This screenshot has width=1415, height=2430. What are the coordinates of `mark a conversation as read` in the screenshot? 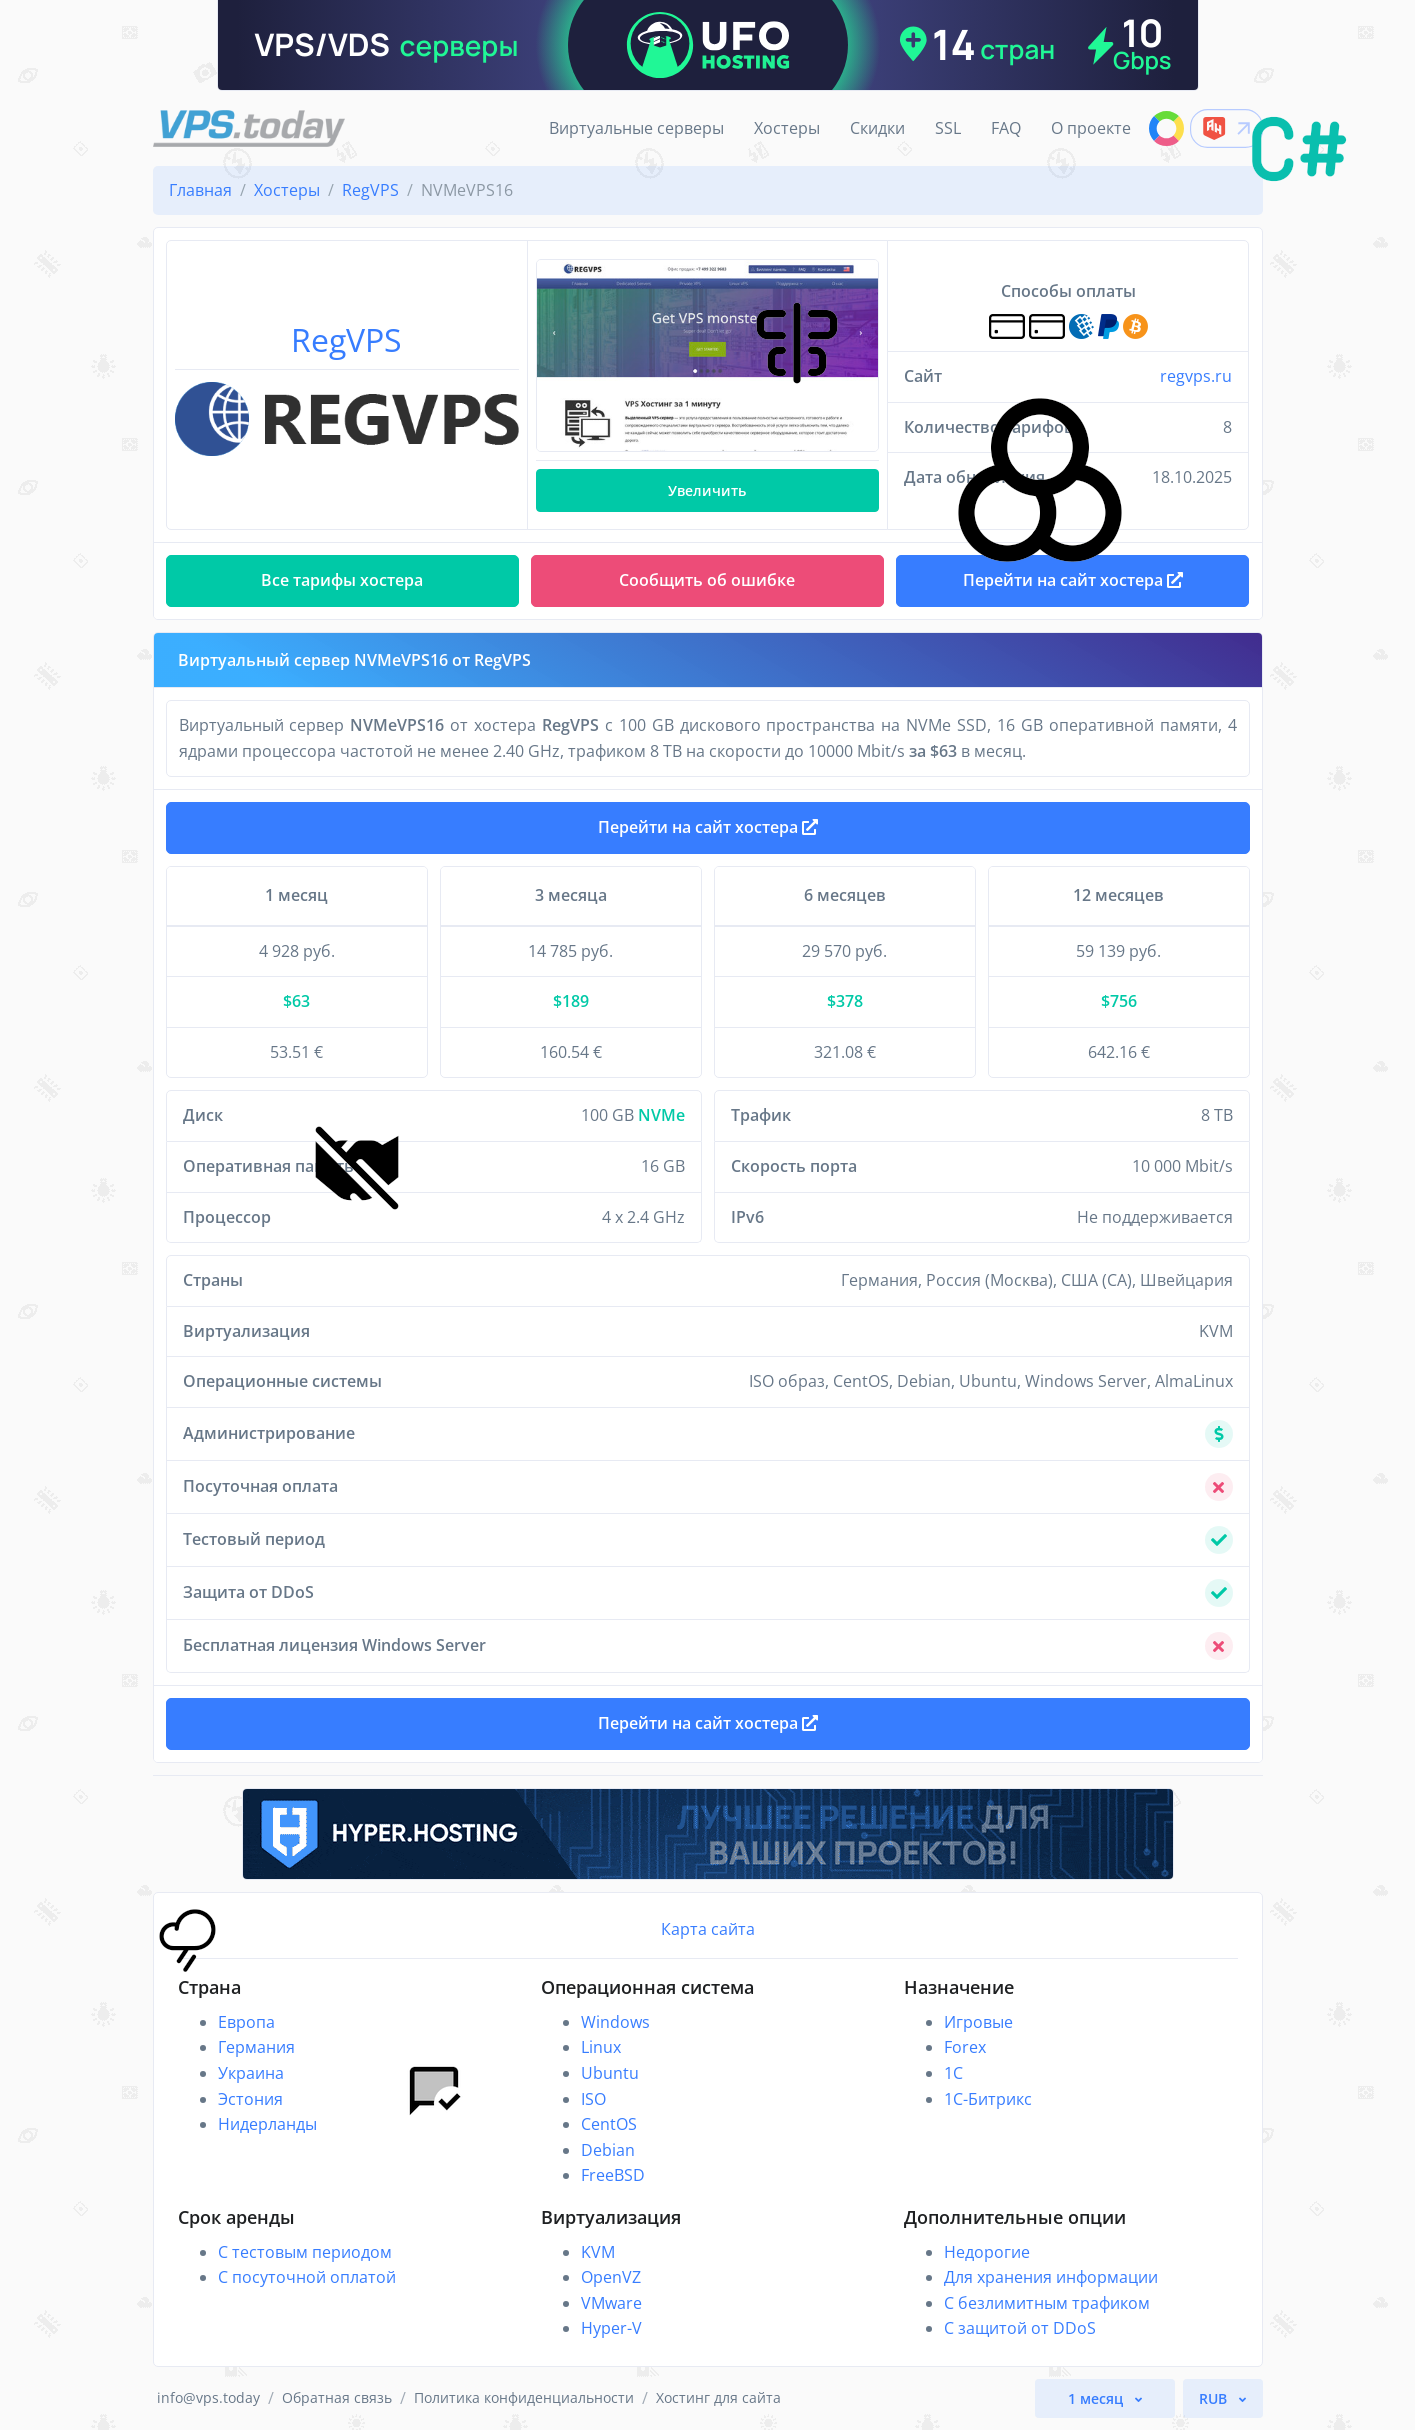 It's located at (434, 2091).